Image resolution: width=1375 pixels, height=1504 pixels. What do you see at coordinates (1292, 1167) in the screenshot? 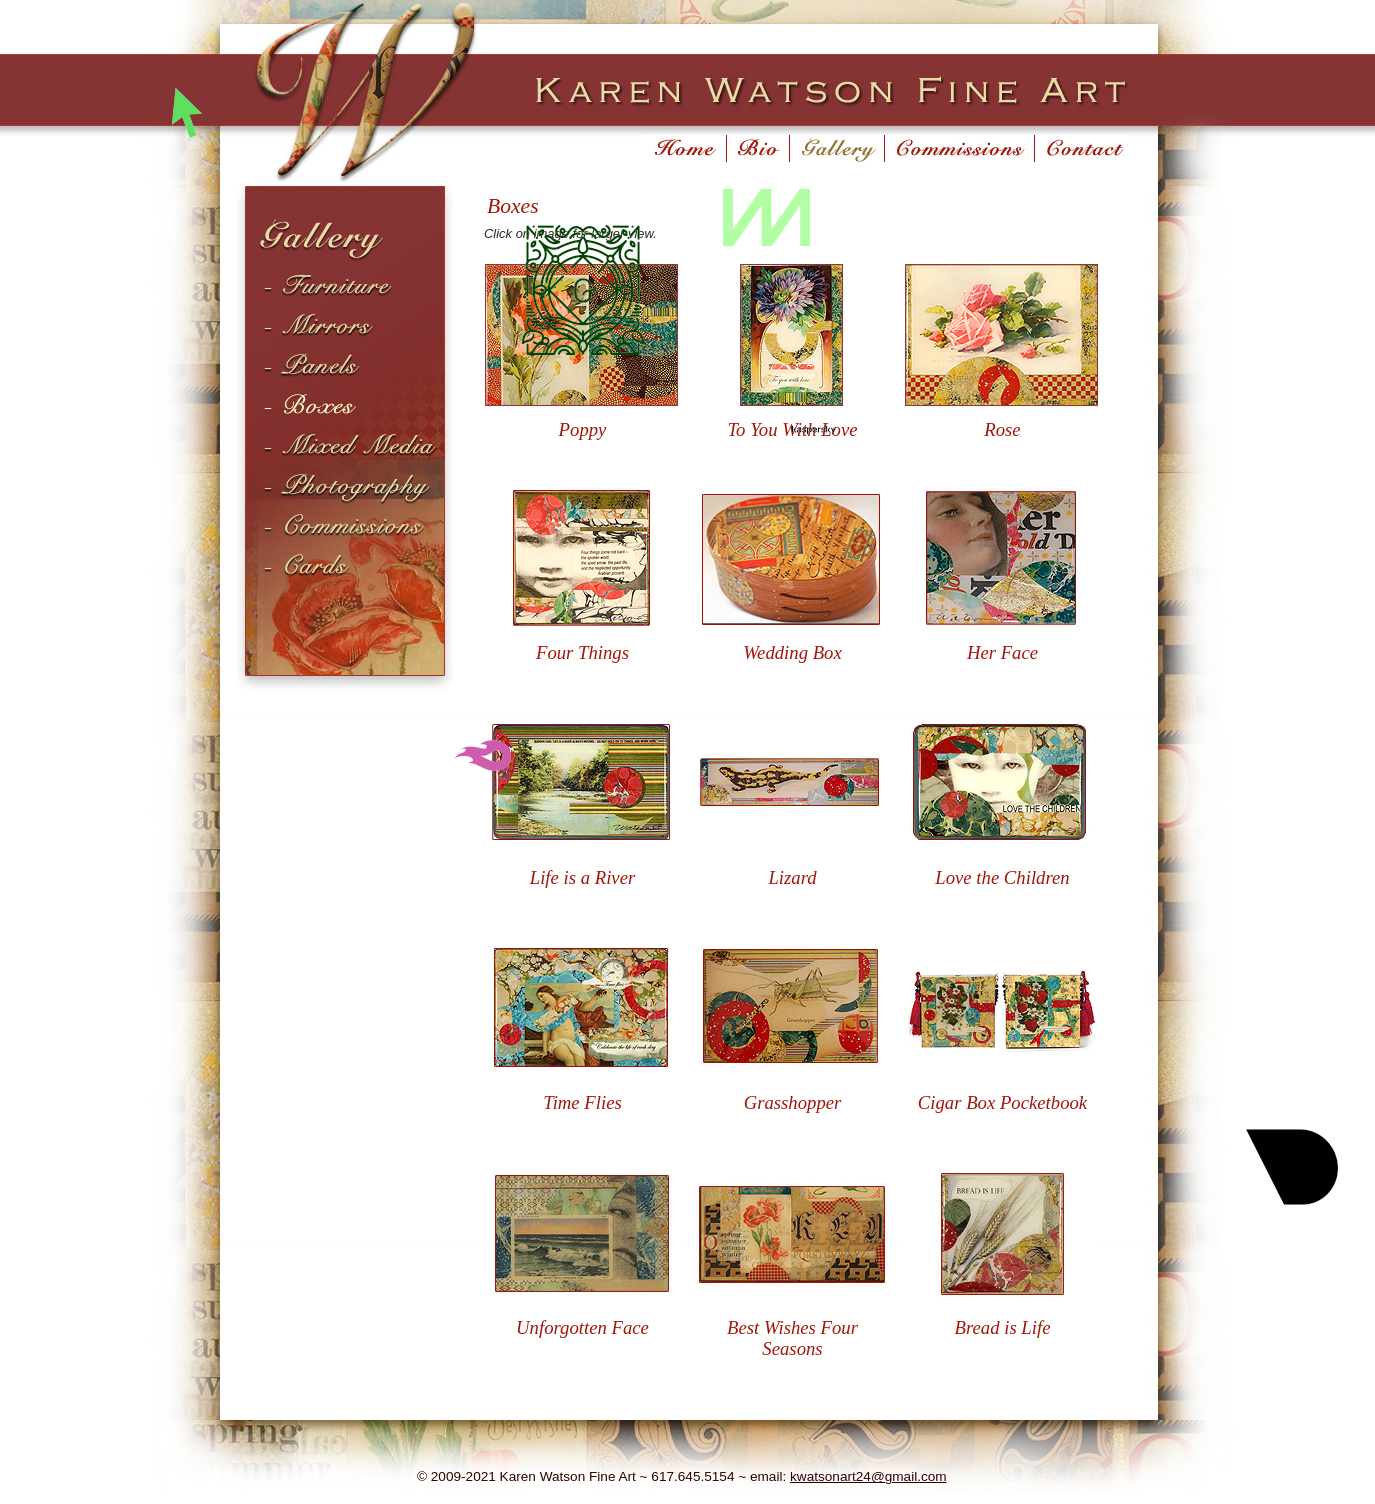
I see `open netdata monitoring dashboard` at bounding box center [1292, 1167].